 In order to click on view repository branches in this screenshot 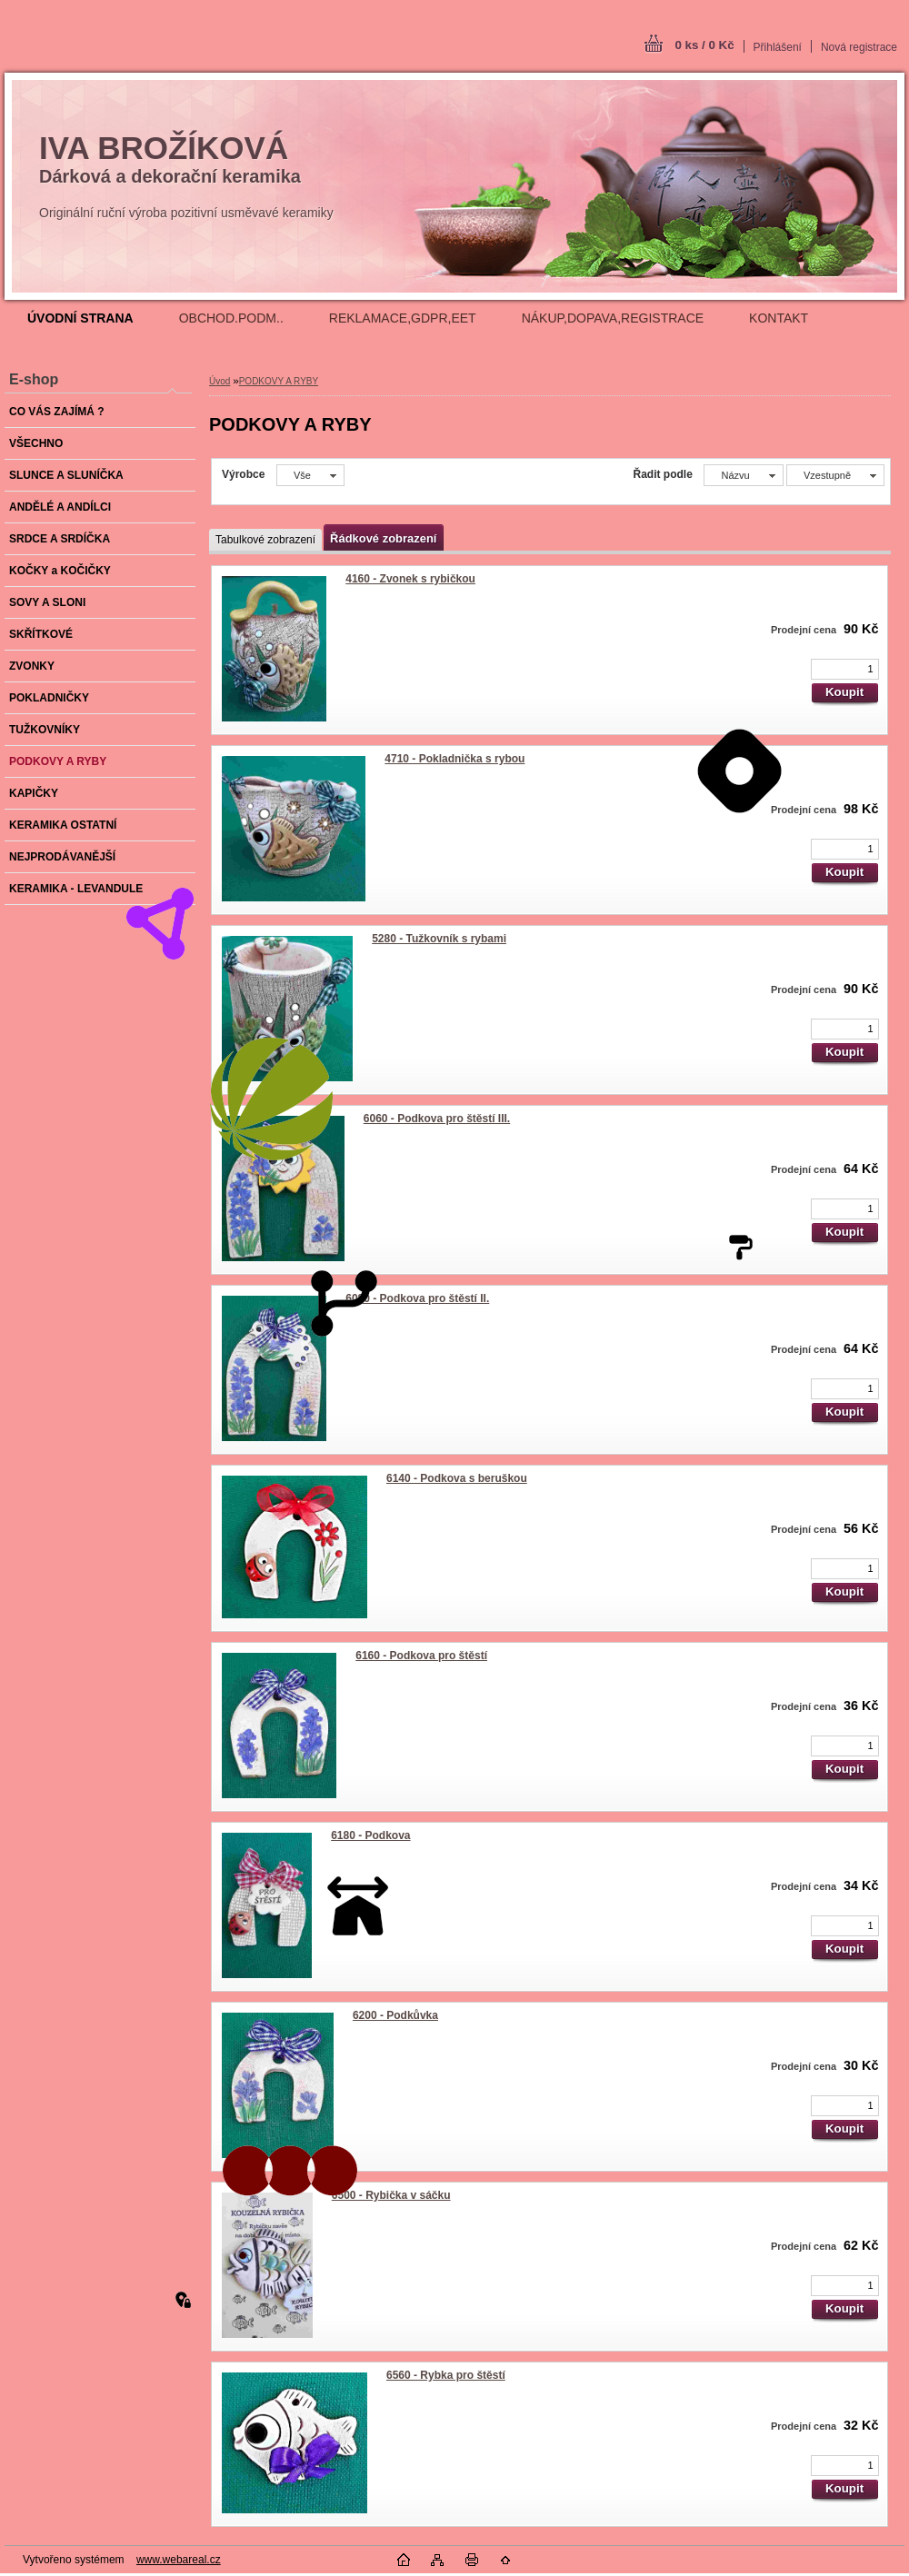, I will do `click(344, 1303)`.